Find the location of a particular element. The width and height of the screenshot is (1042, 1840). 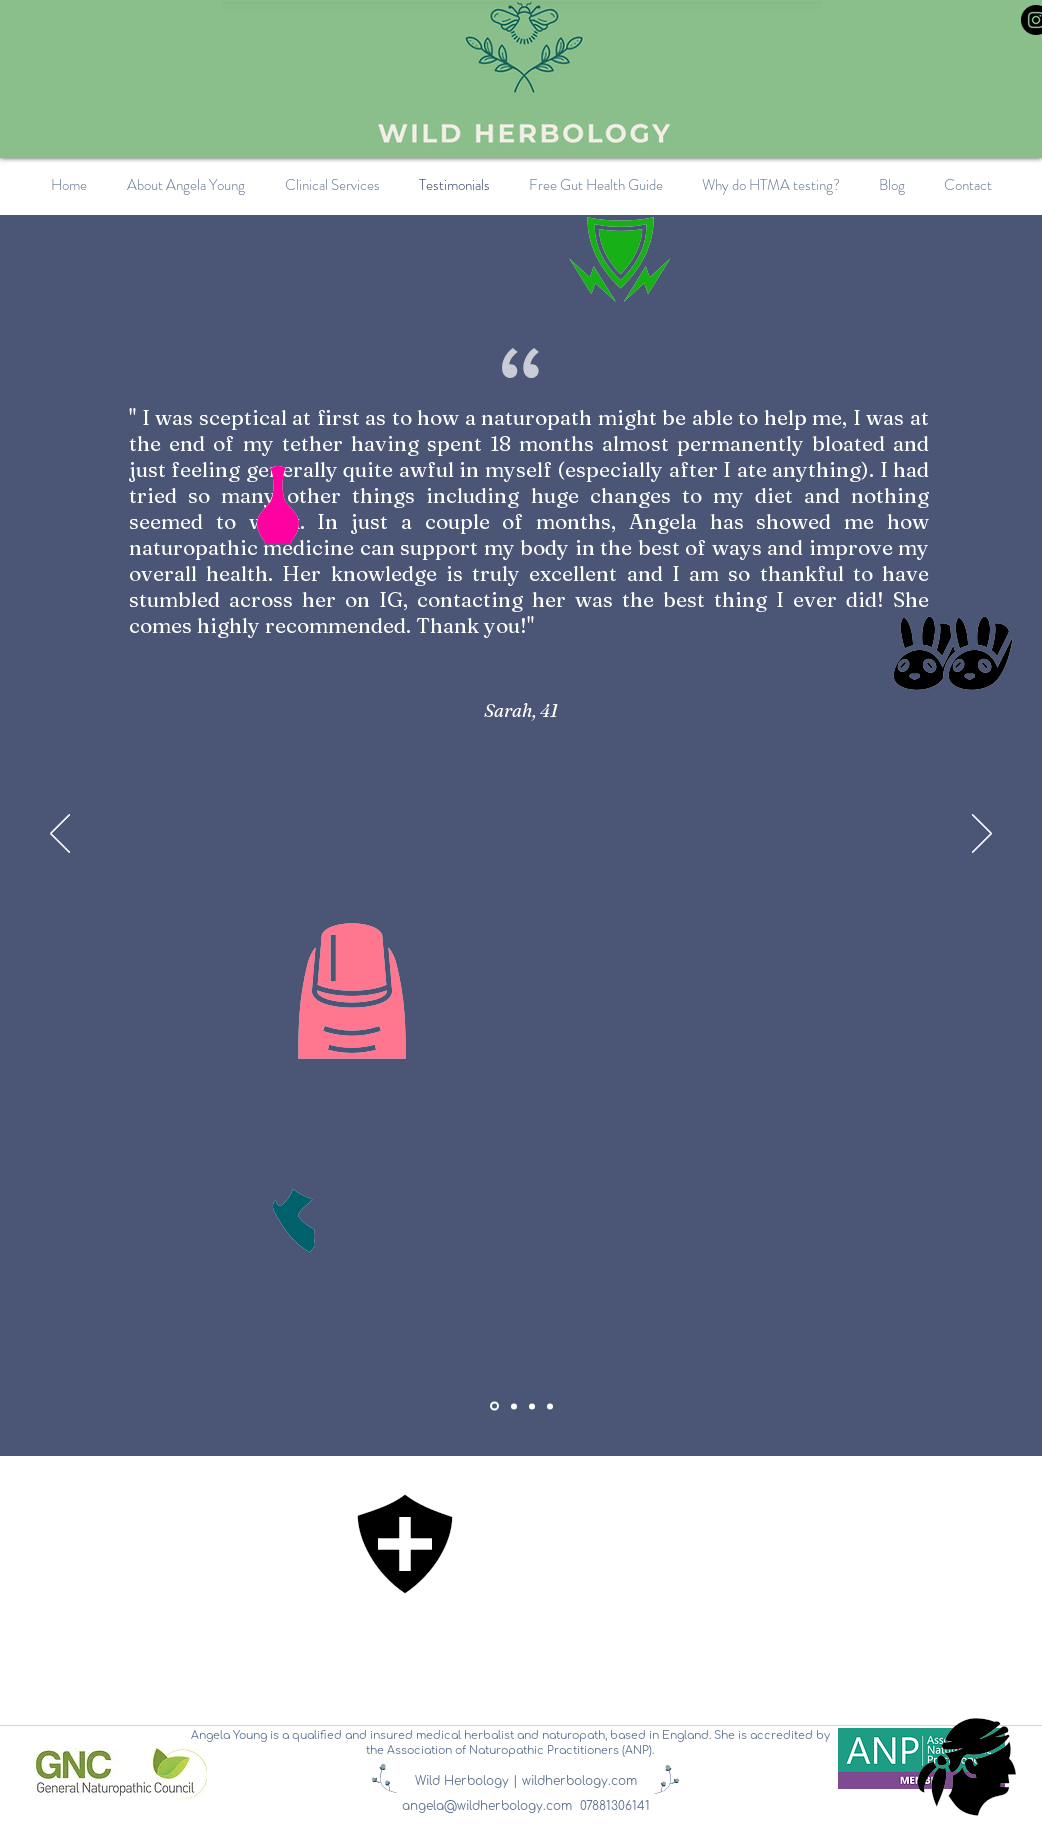

activate power shield or energy protection is located at coordinates (620, 256).